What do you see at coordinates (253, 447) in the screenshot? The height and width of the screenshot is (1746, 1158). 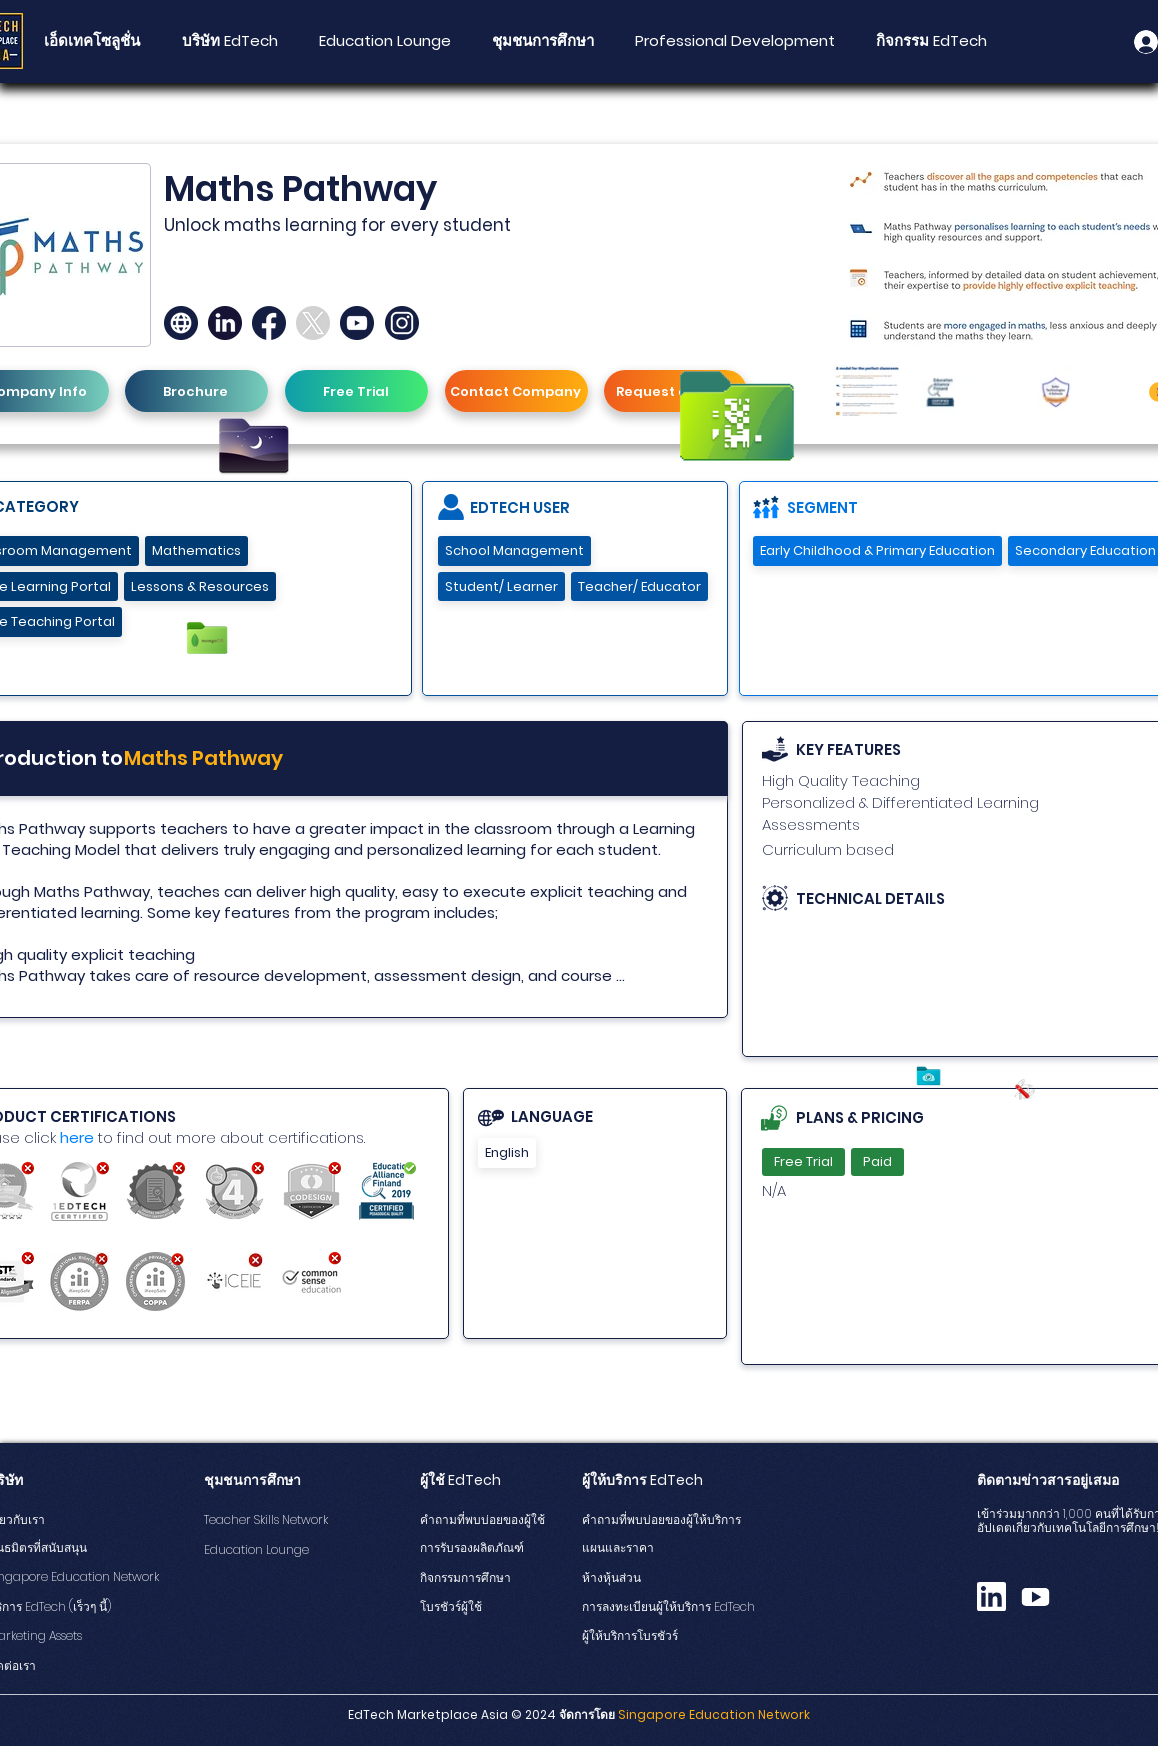 I see `open pictures folder` at bounding box center [253, 447].